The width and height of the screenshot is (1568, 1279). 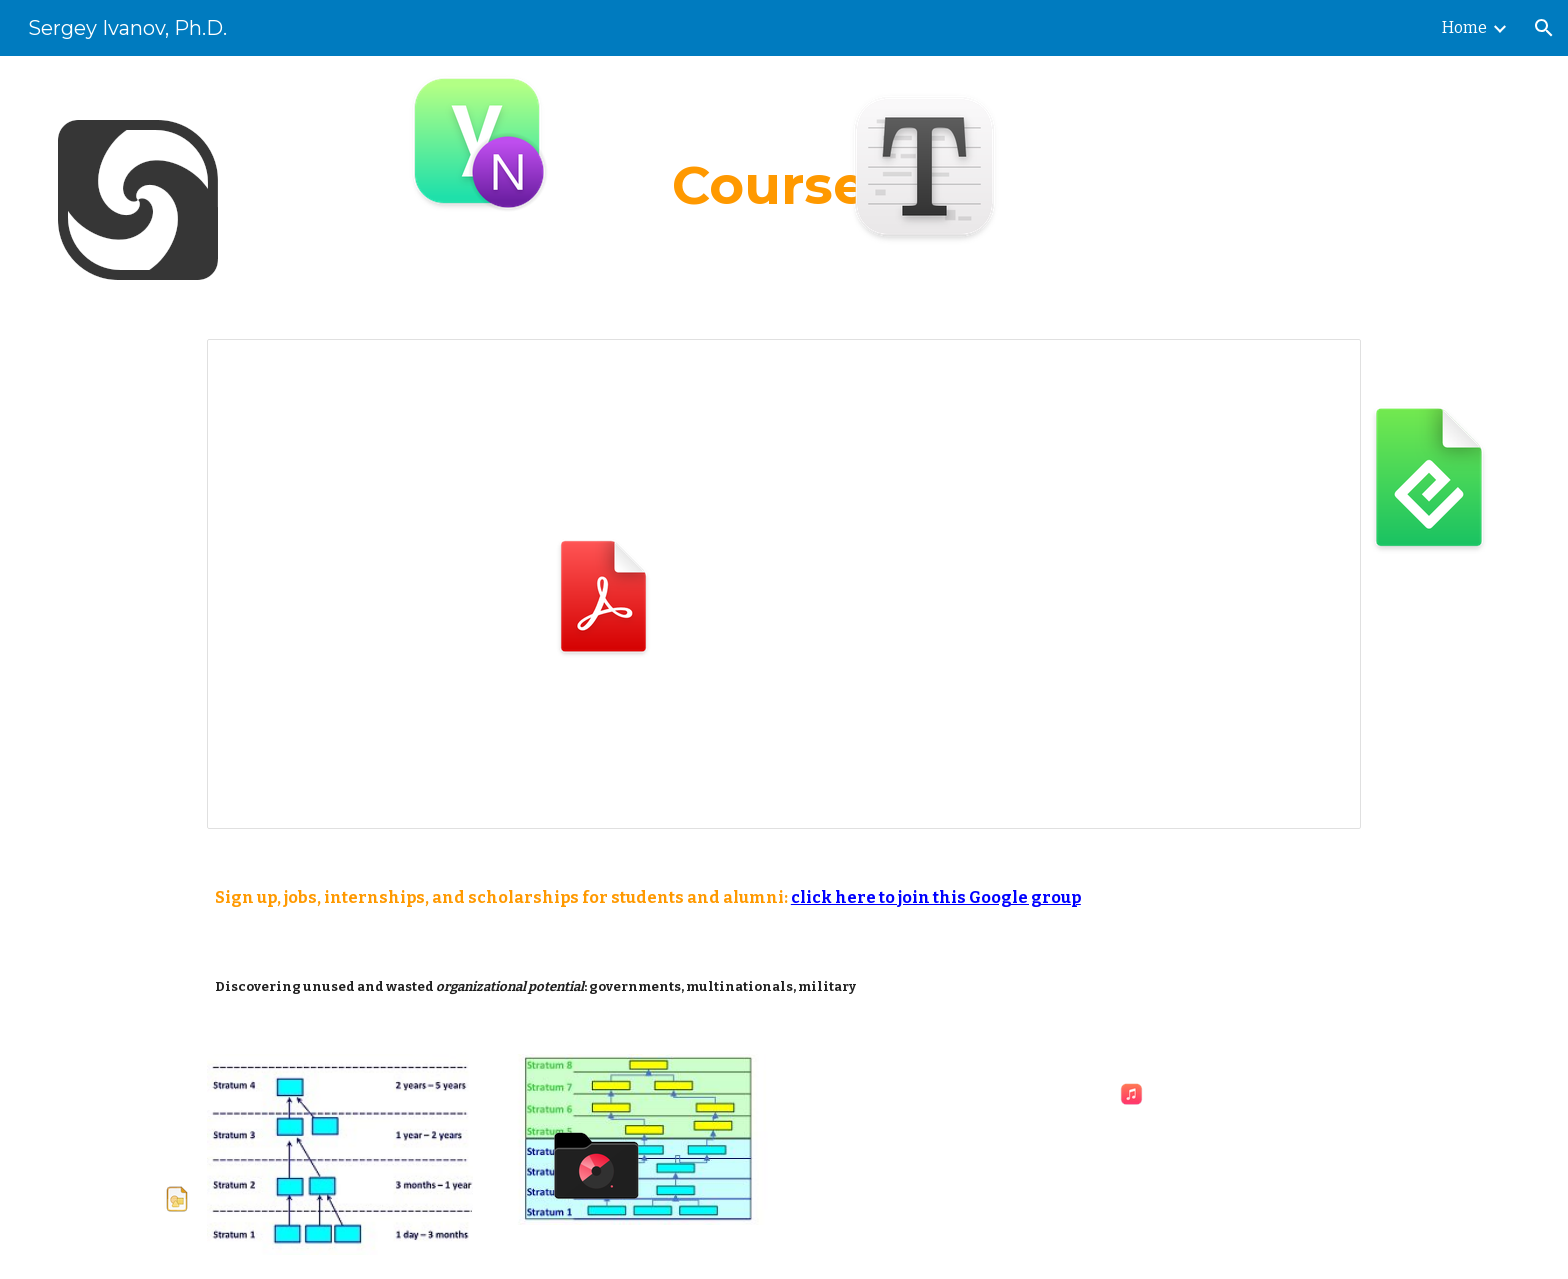 What do you see at coordinates (1429, 480) in the screenshot?
I see `an epub ebook file` at bounding box center [1429, 480].